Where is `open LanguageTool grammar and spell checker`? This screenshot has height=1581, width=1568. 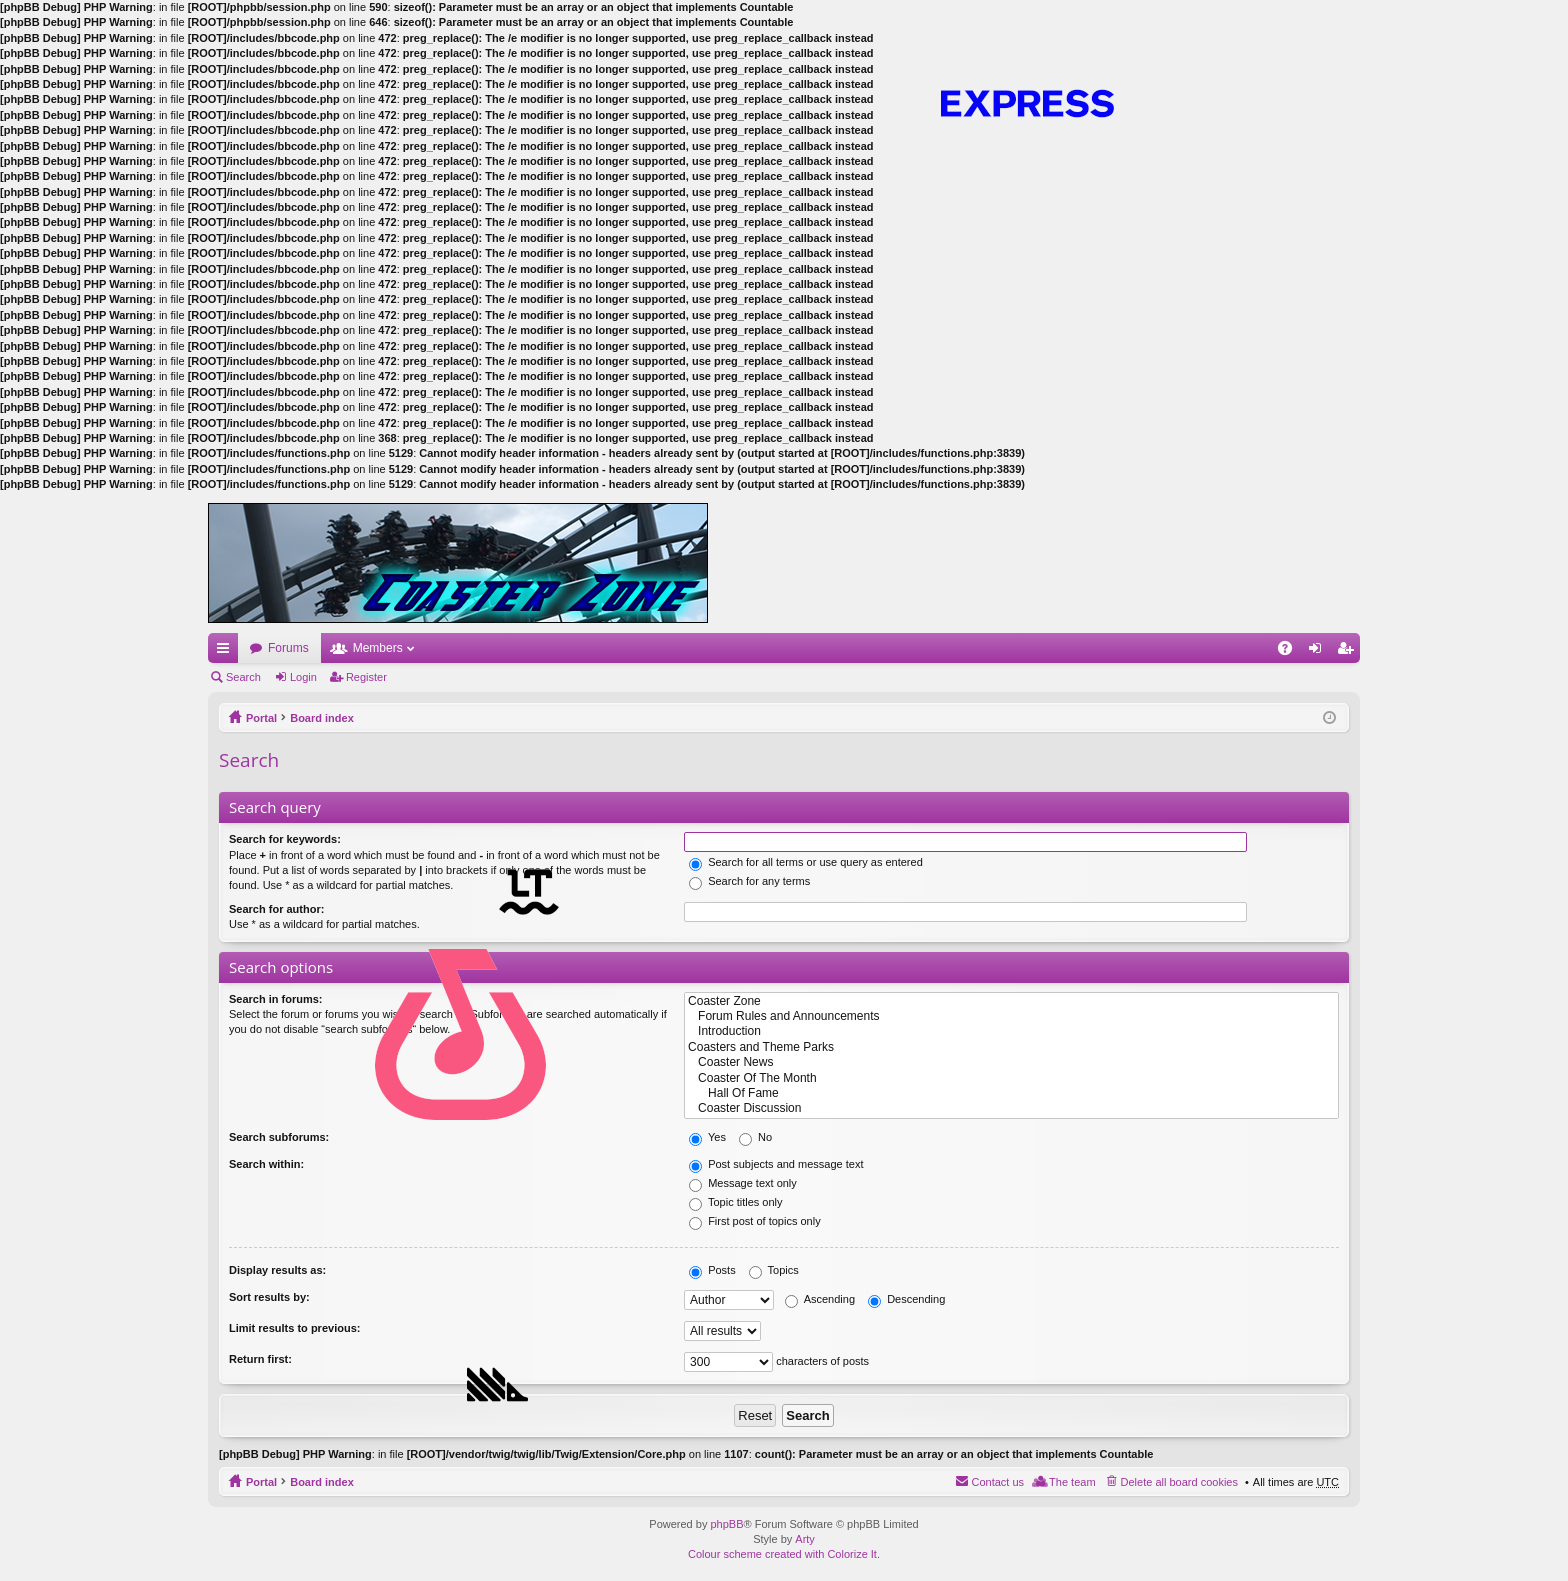 open LanguageTool grammar and spell checker is located at coordinates (529, 892).